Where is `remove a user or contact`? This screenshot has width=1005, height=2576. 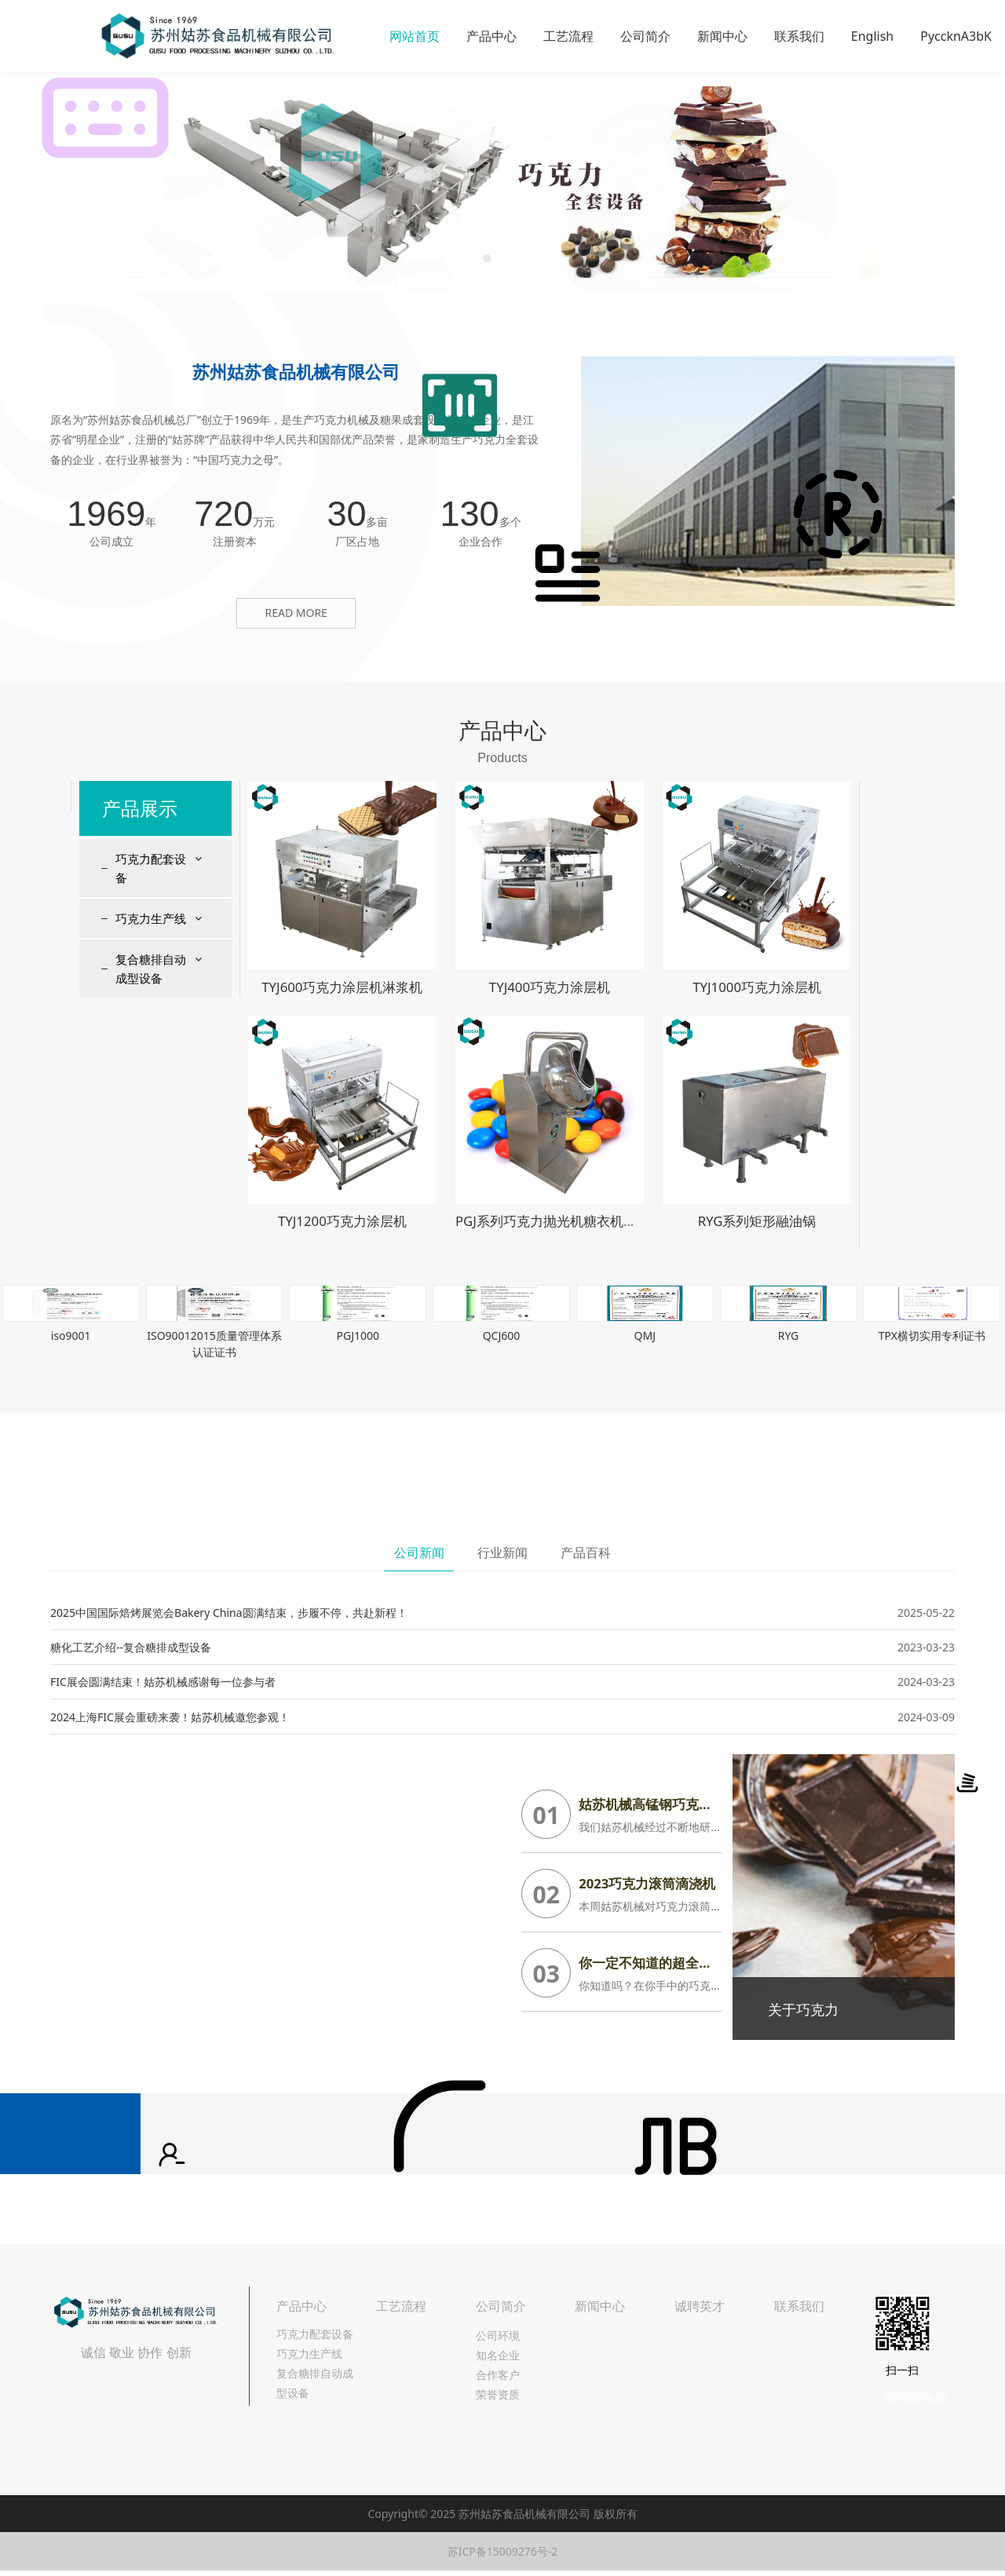 remove a user or contact is located at coordinates (172, 2155).